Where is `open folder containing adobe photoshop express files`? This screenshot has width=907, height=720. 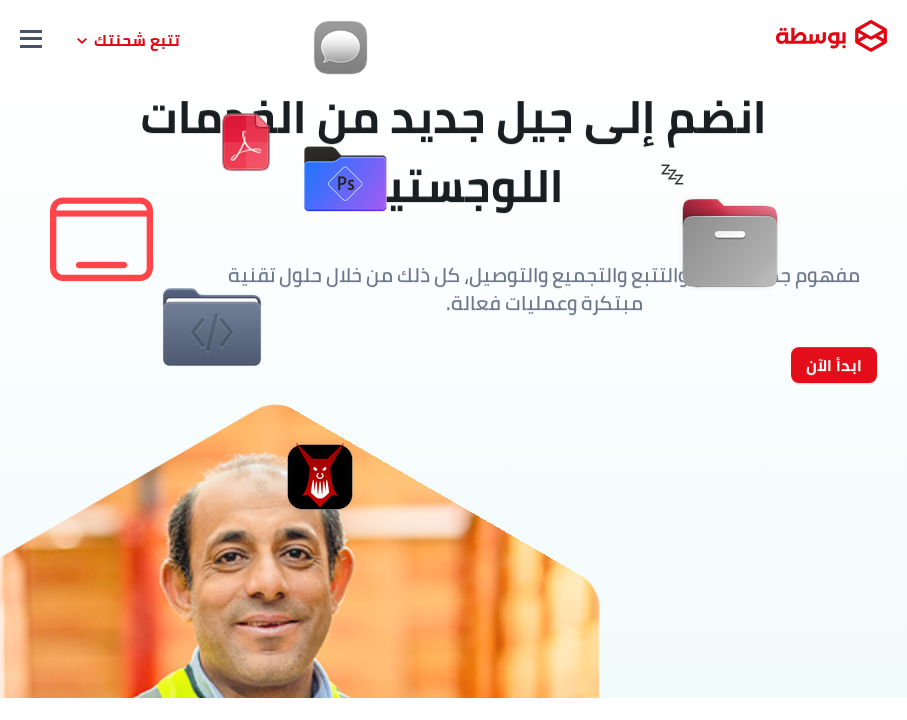
open folder containing adobe photoshop express files is located at coordinates (345, 181).